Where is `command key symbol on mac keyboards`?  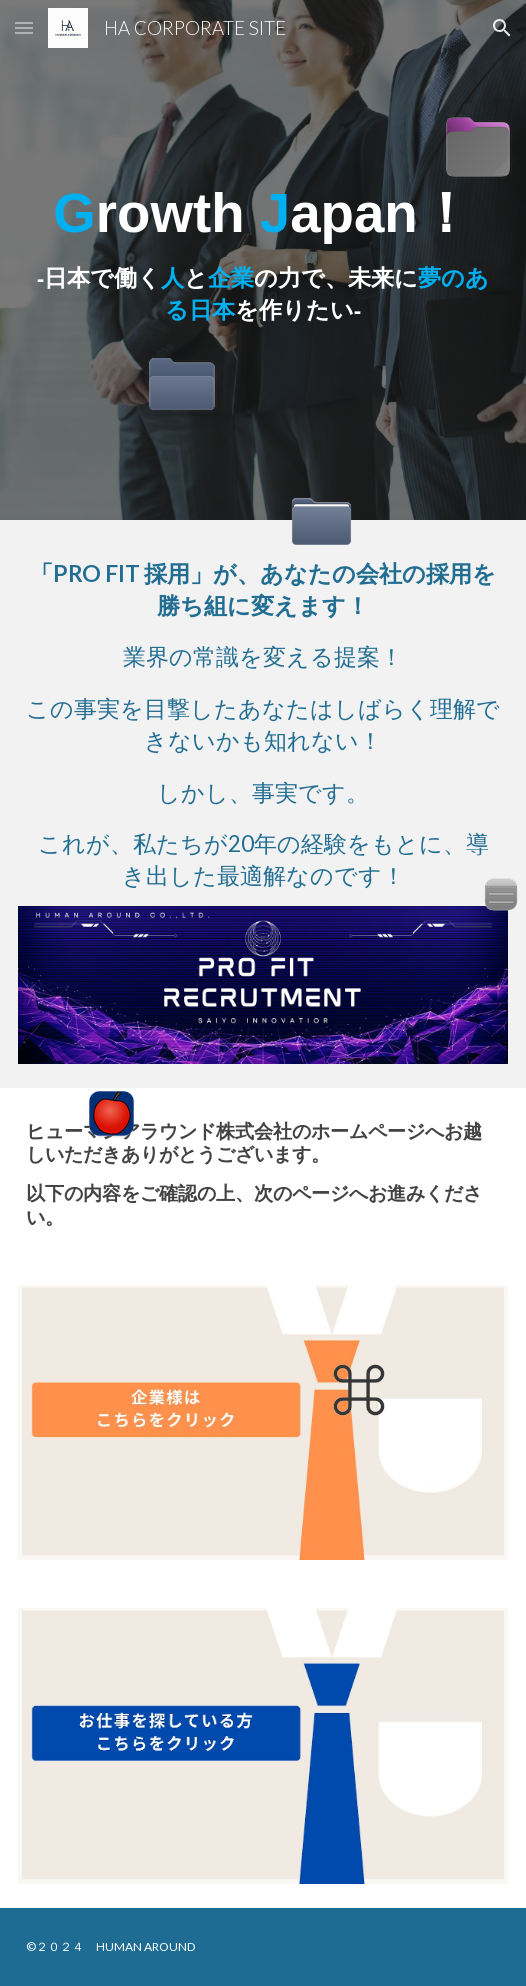
command key symbol on mac keyboards is located at coordinates (359, 1390).